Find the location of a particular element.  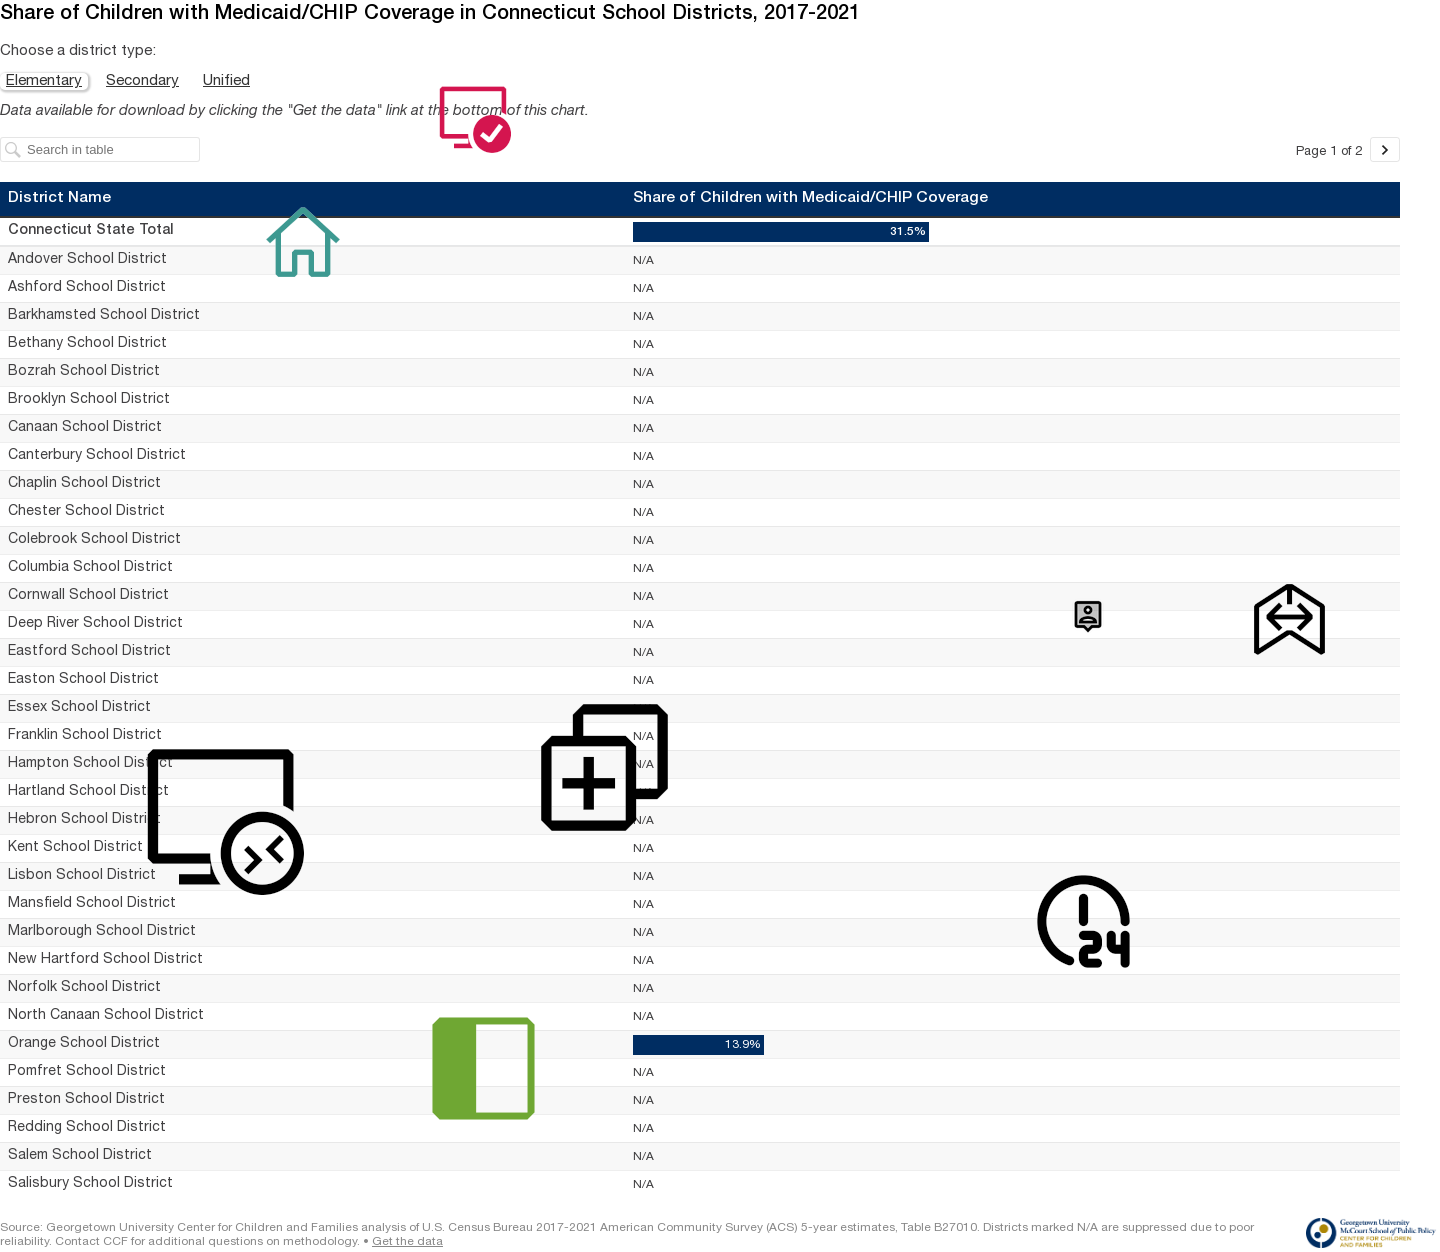

view a person's location on the map is located at coordinates (1088, 616).